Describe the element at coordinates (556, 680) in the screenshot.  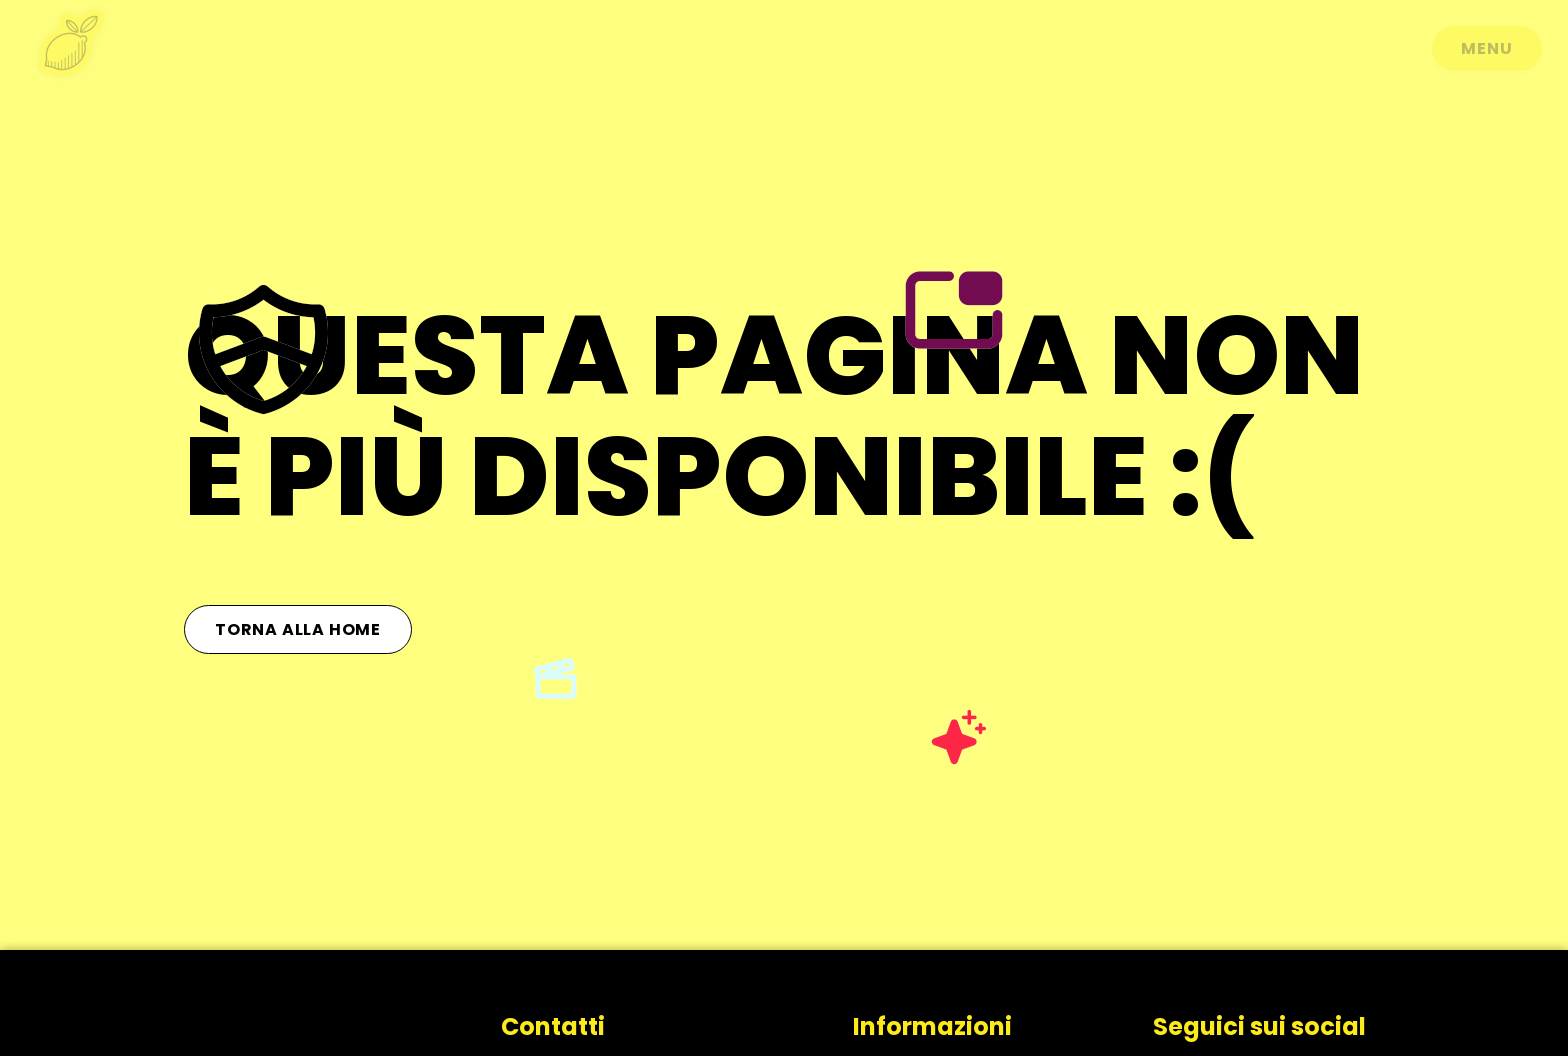
I see `access video or movie content` at that location.